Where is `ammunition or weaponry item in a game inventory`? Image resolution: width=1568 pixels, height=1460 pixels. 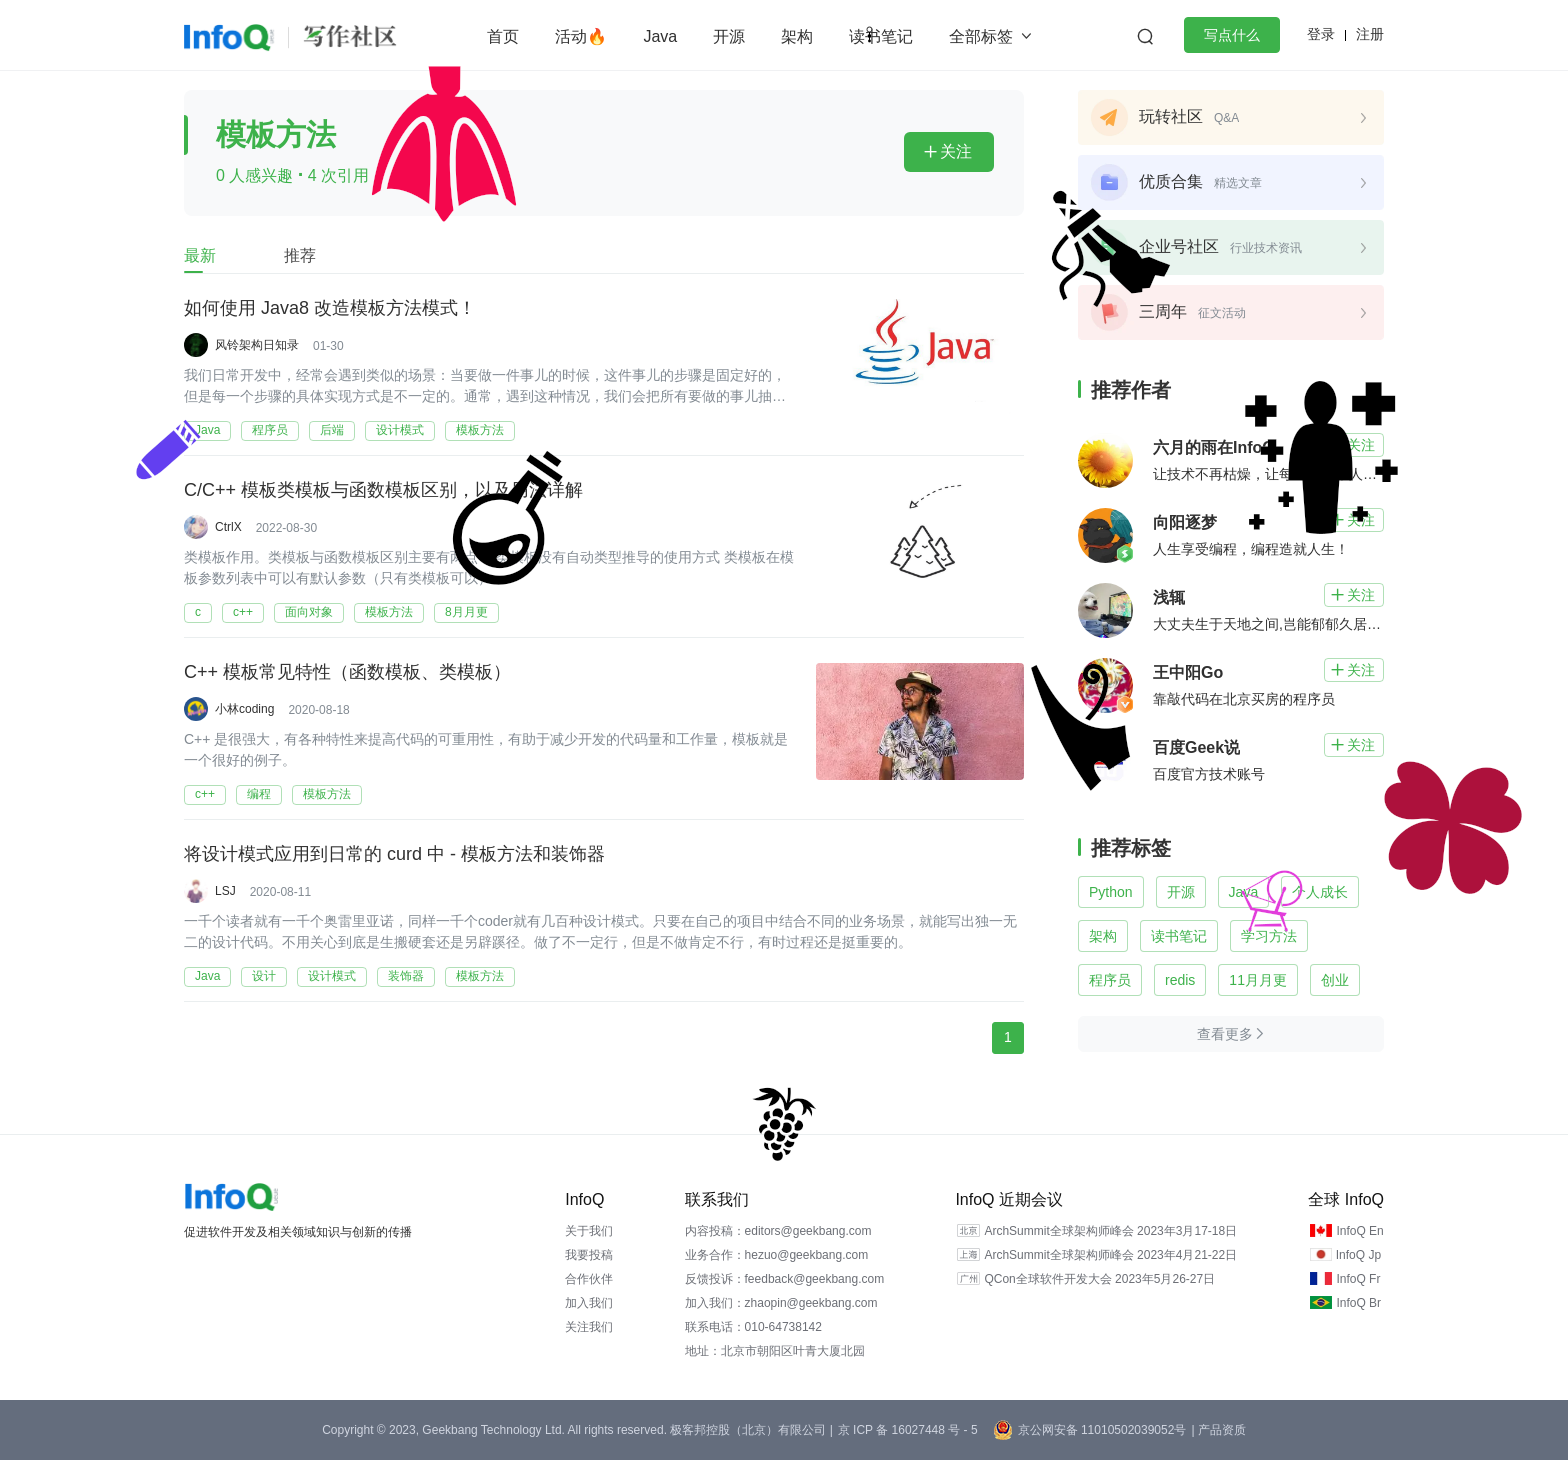 ammunition or weaponry item in a game inventory is located at coordinates (168, 449).